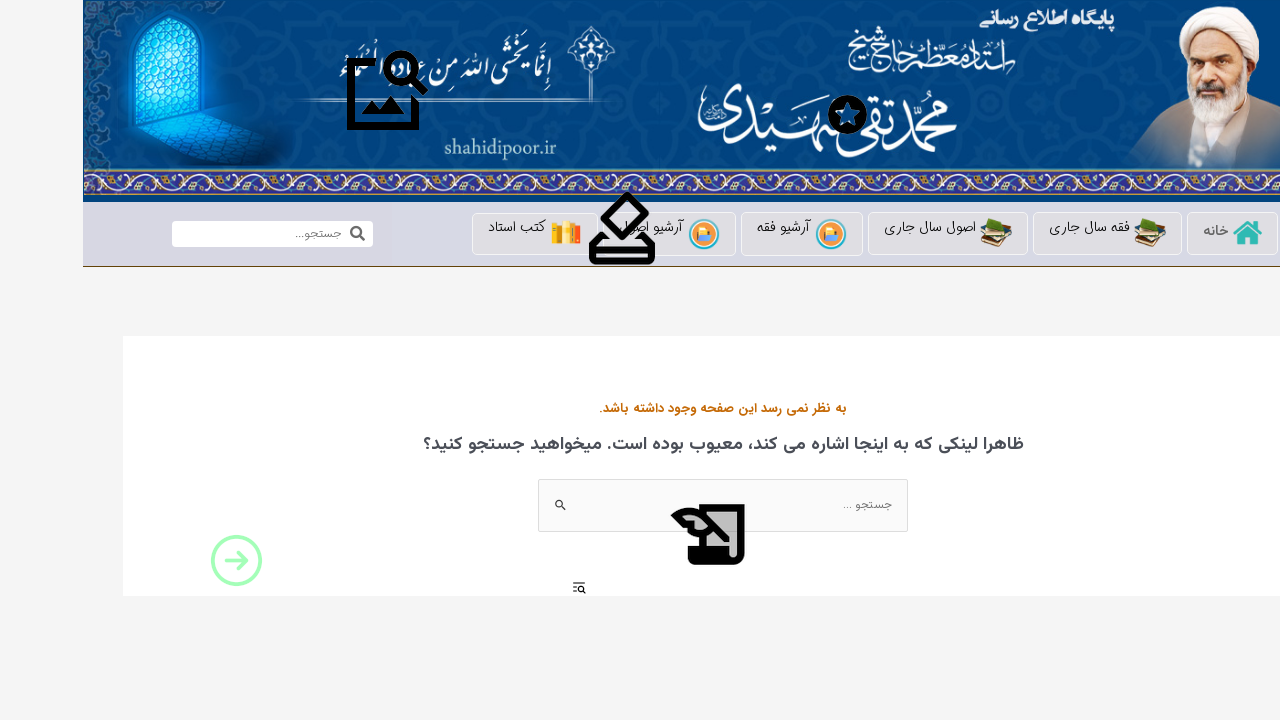 This screenshot has height=720, width=1280. What do you see at coordinates (710, 534) in the screenshot?
I see `view document history or revisions` at bounding box center [710, 534].